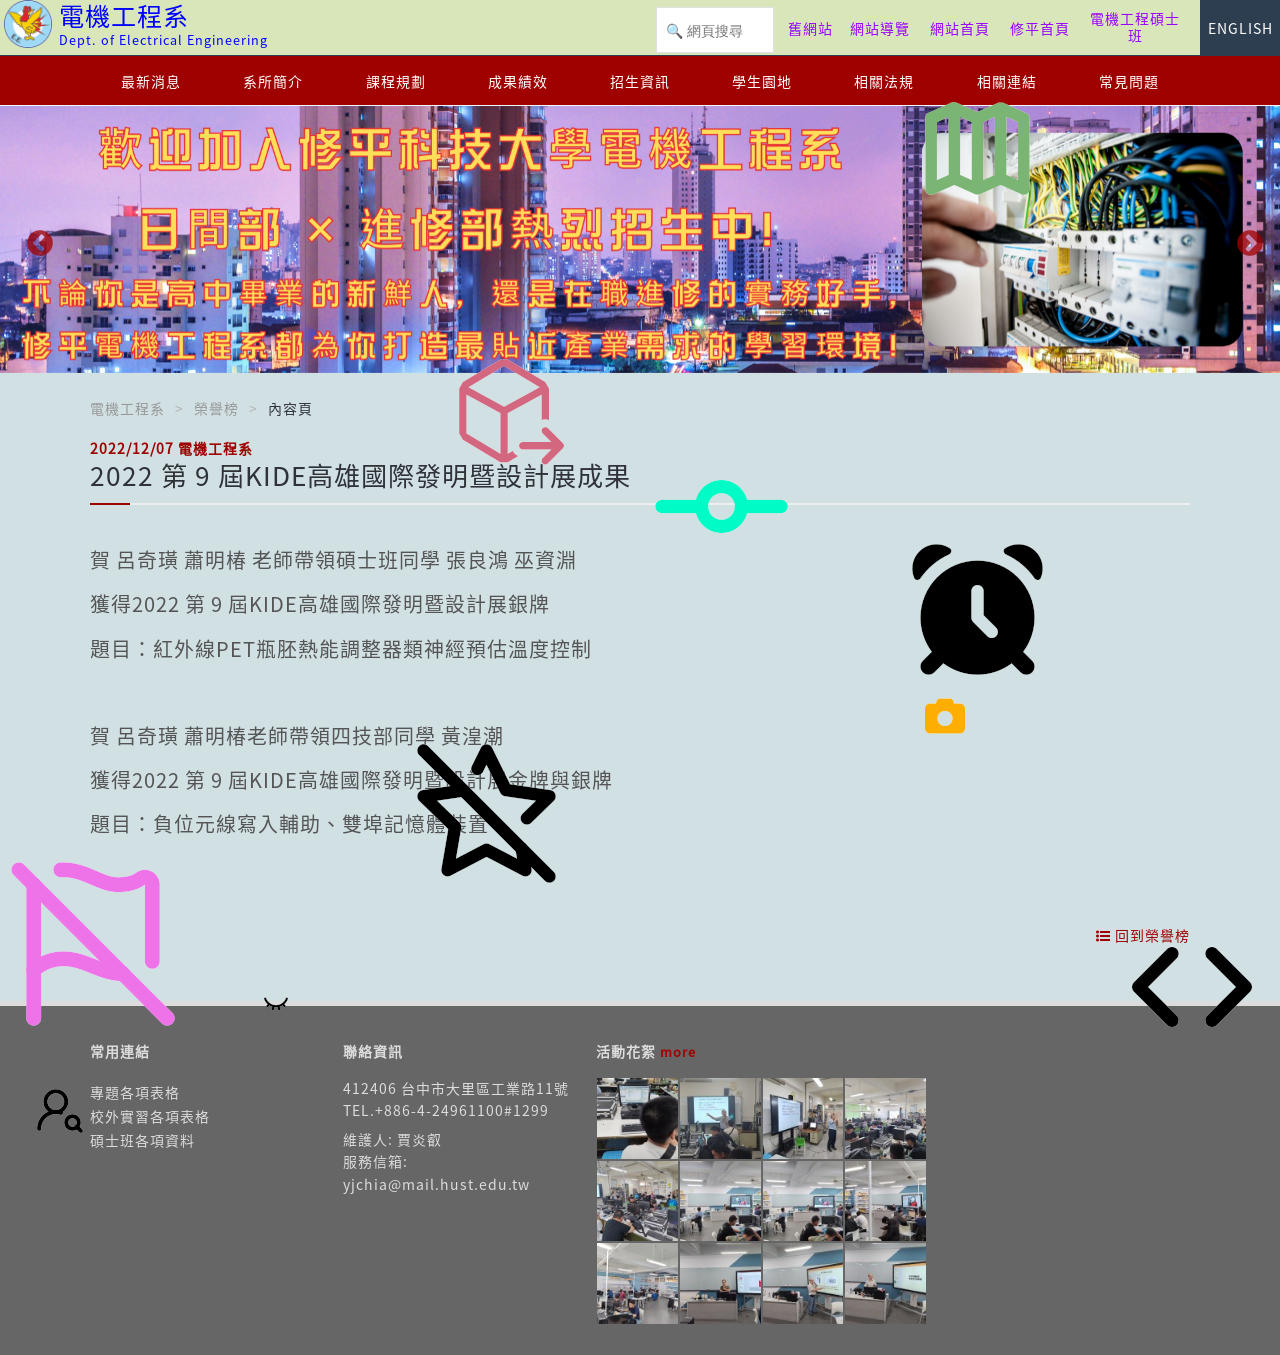 Image resolution: width=1280 pixels, height=1355 pixels. I want to click on method with return value in code editor, so click(504, 412).